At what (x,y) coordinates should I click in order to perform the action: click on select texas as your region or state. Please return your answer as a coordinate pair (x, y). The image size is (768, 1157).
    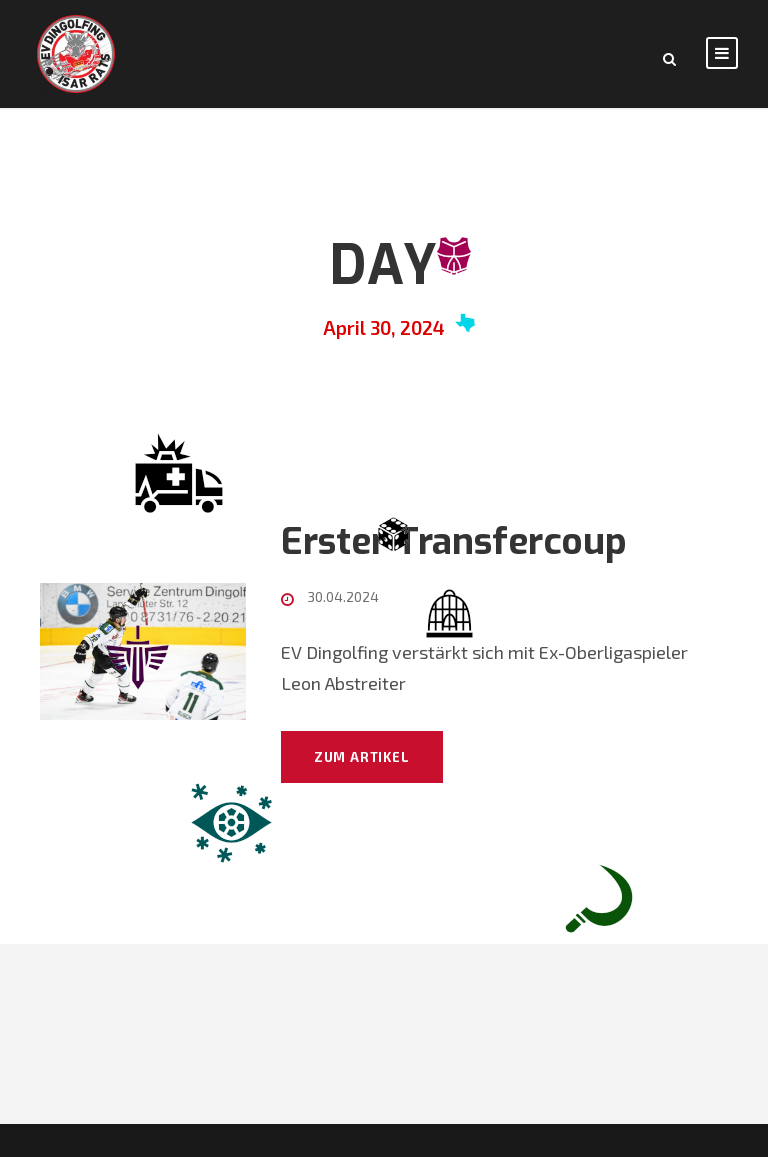
    Looking at the image, I should click on (465, 323).